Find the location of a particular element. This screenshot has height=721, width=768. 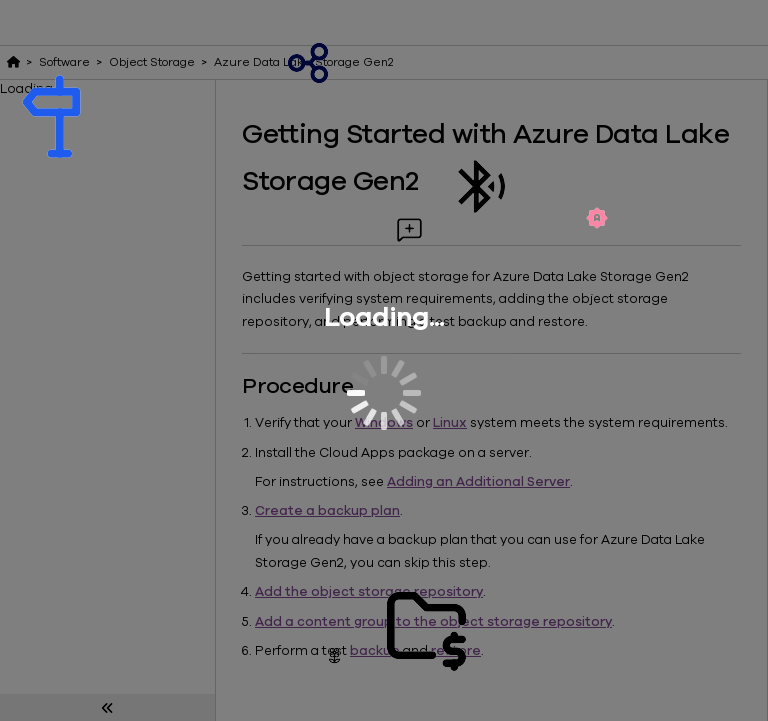

navigate to previous section is located at coordinates (51, 116).